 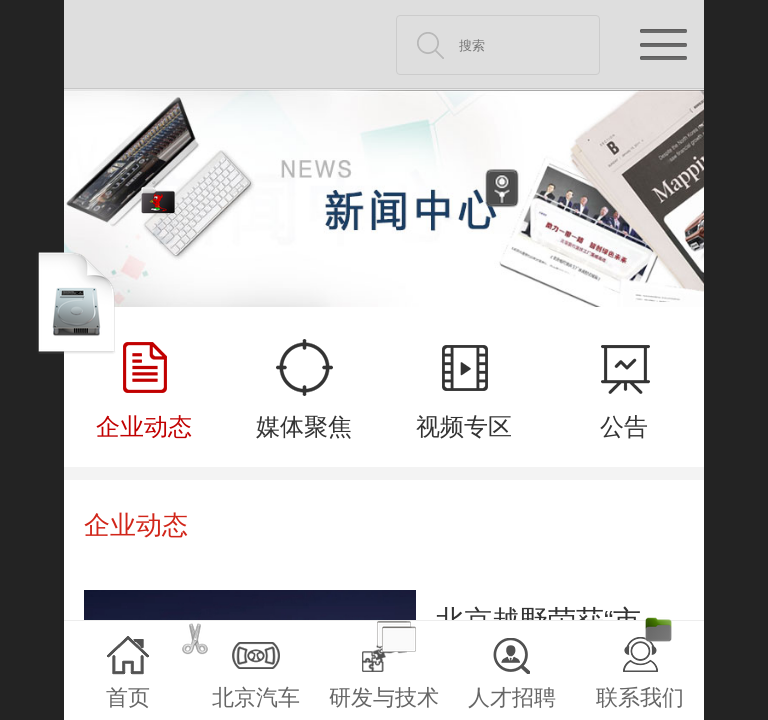 I want to click on open folder containing files, so click(x=658, y=629).